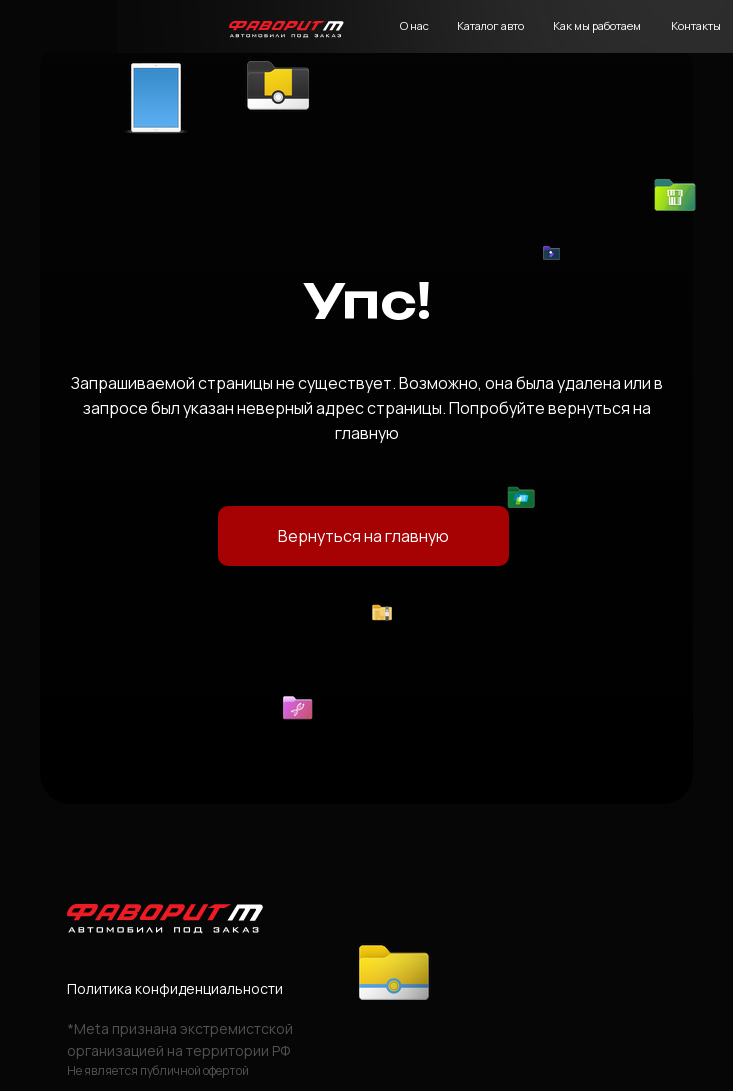 The width and height of the screenshot is (733, 1091). Describe the element at coordinates (278, 87) in the screenshot. I see `folder for pokémon game files or assets` at that location.